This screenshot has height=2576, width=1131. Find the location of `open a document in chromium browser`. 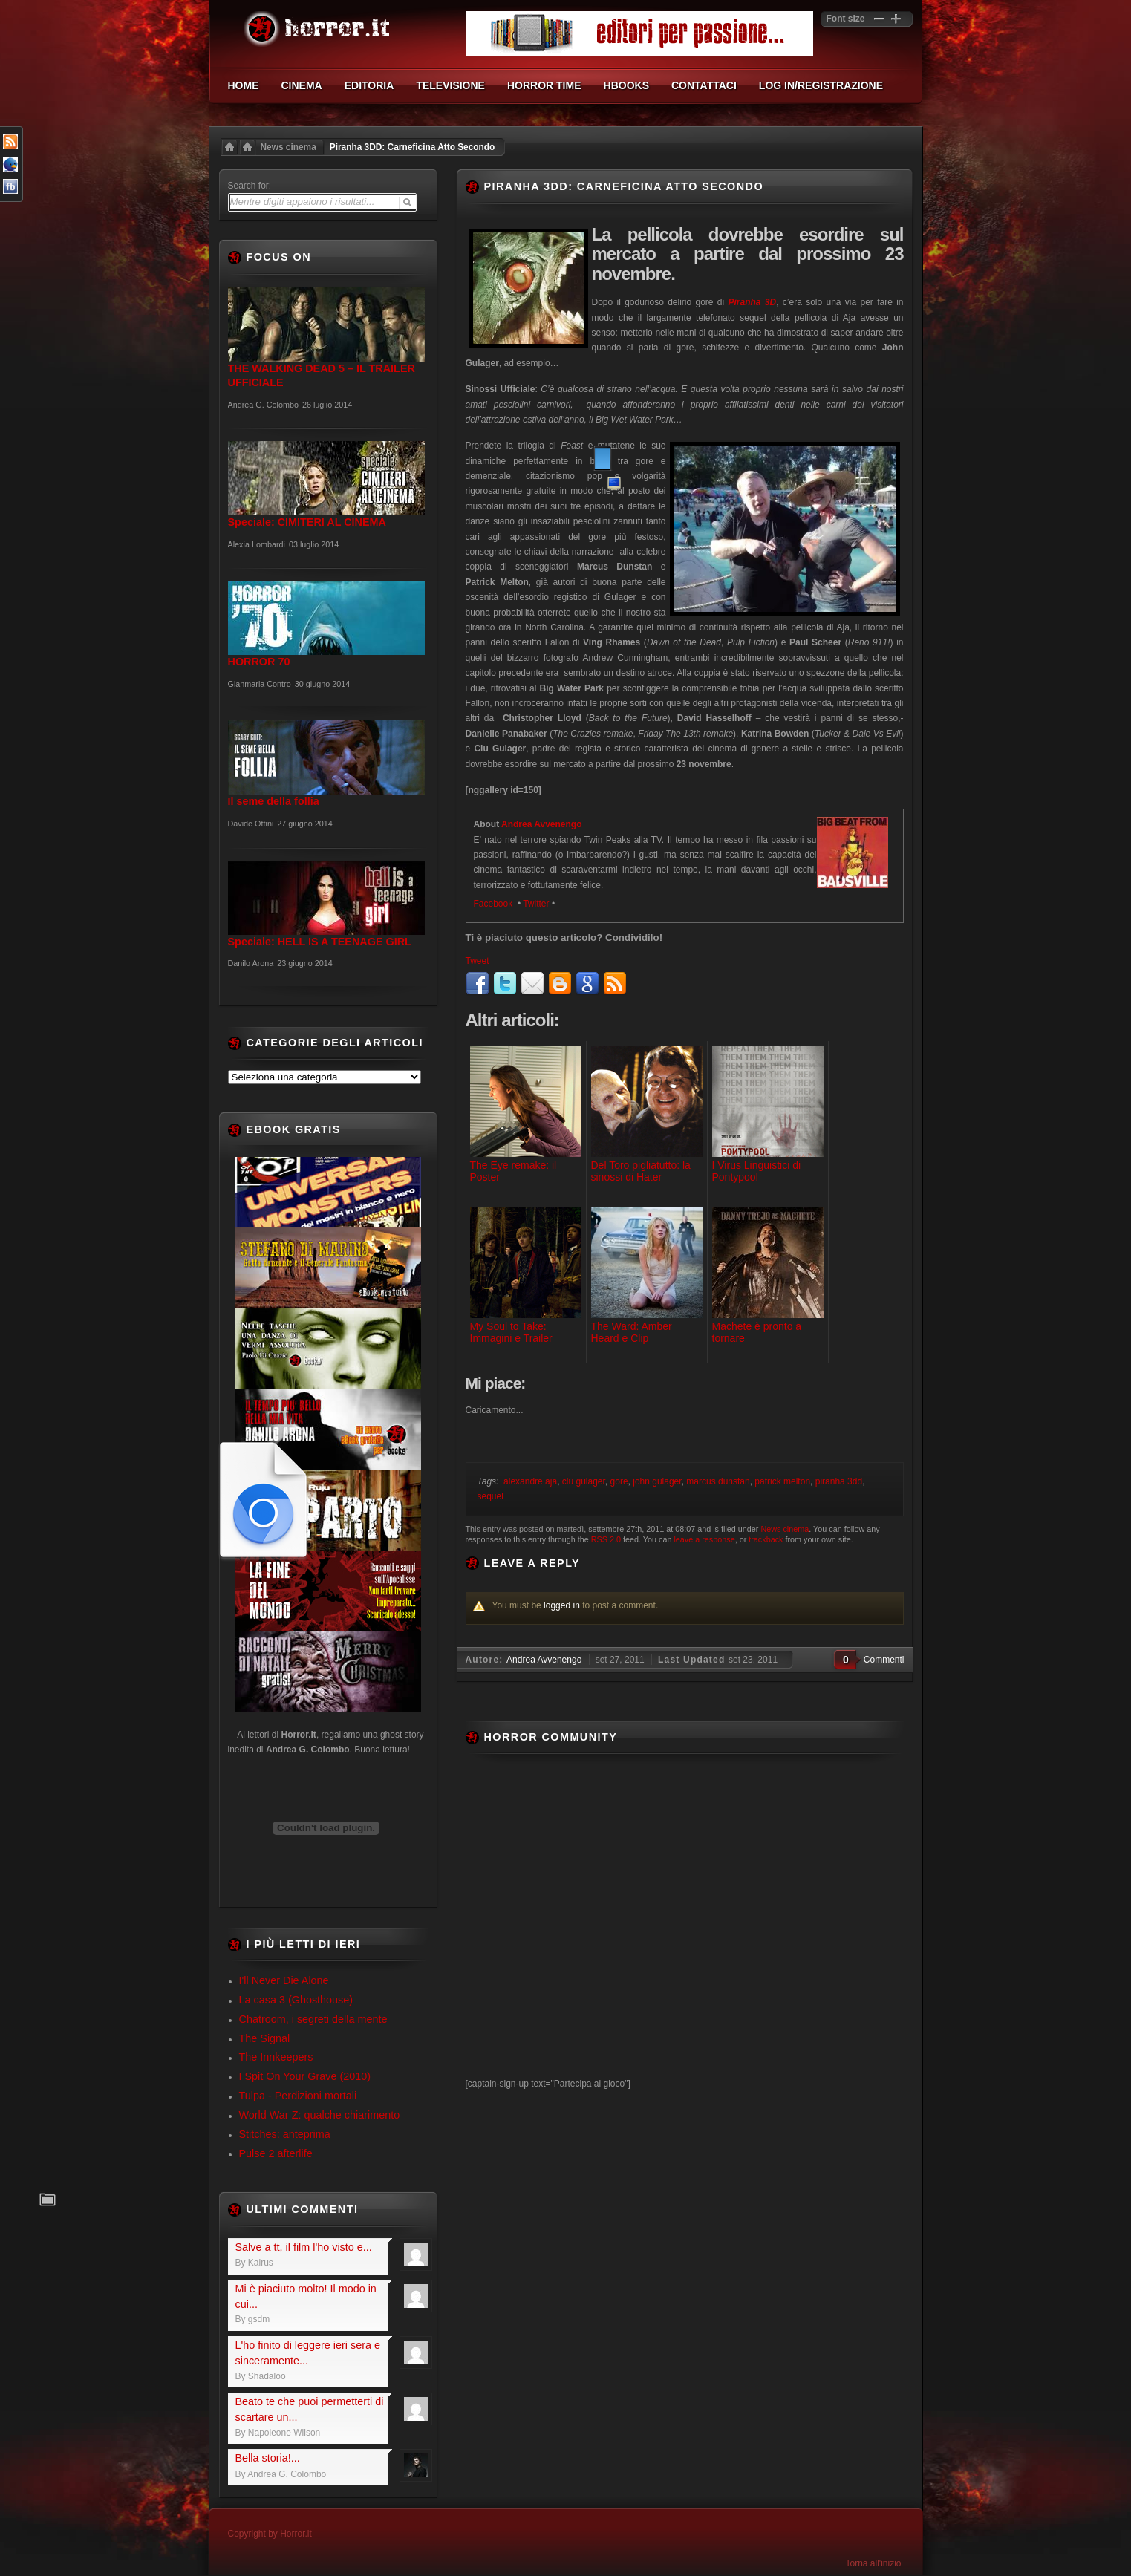

open a document in chromium browser is located at coordinates (263, 1499).